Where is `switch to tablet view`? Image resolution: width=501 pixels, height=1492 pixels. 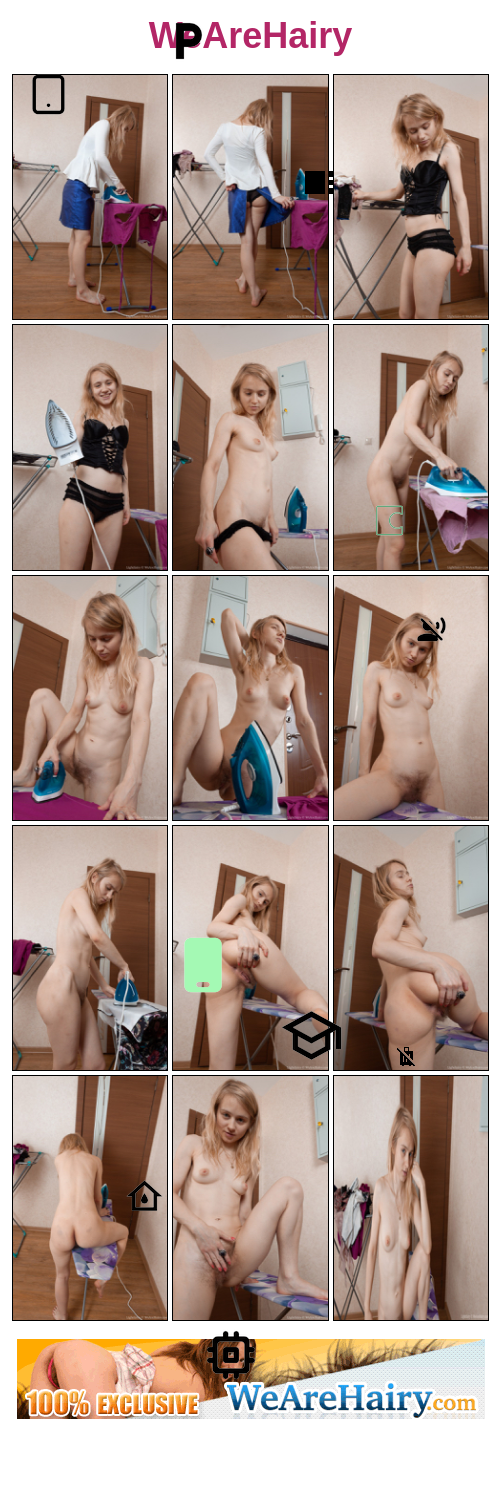 switch to tablet view is located at coordinates (48, 94).